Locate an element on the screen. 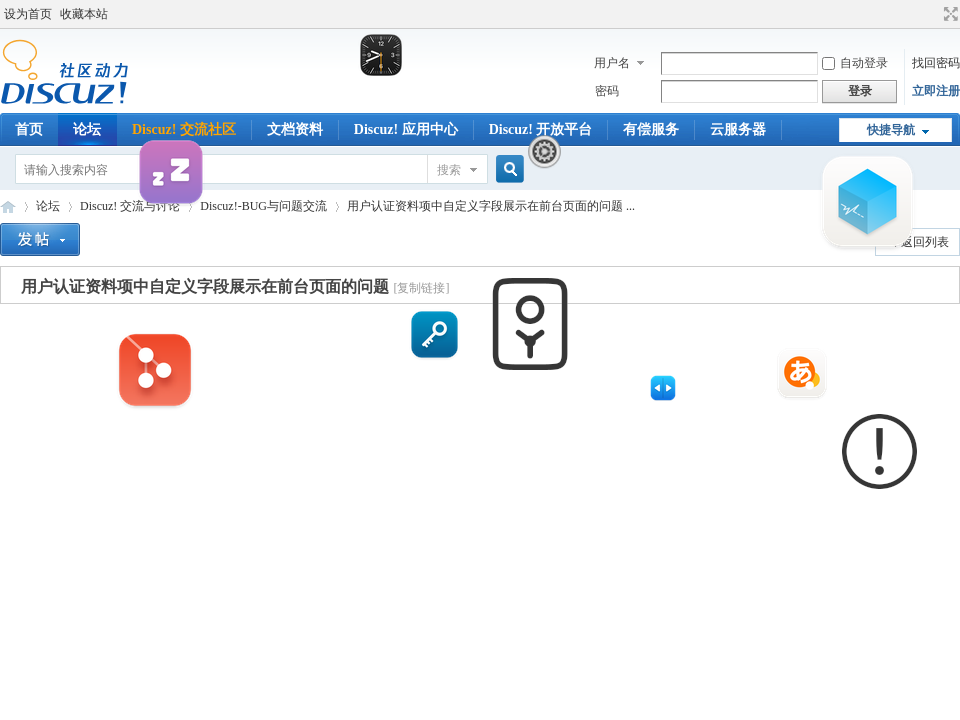 This screenshot has width=960, height=720. open mozc japanese input method editor is located at coordinates (802, 373).